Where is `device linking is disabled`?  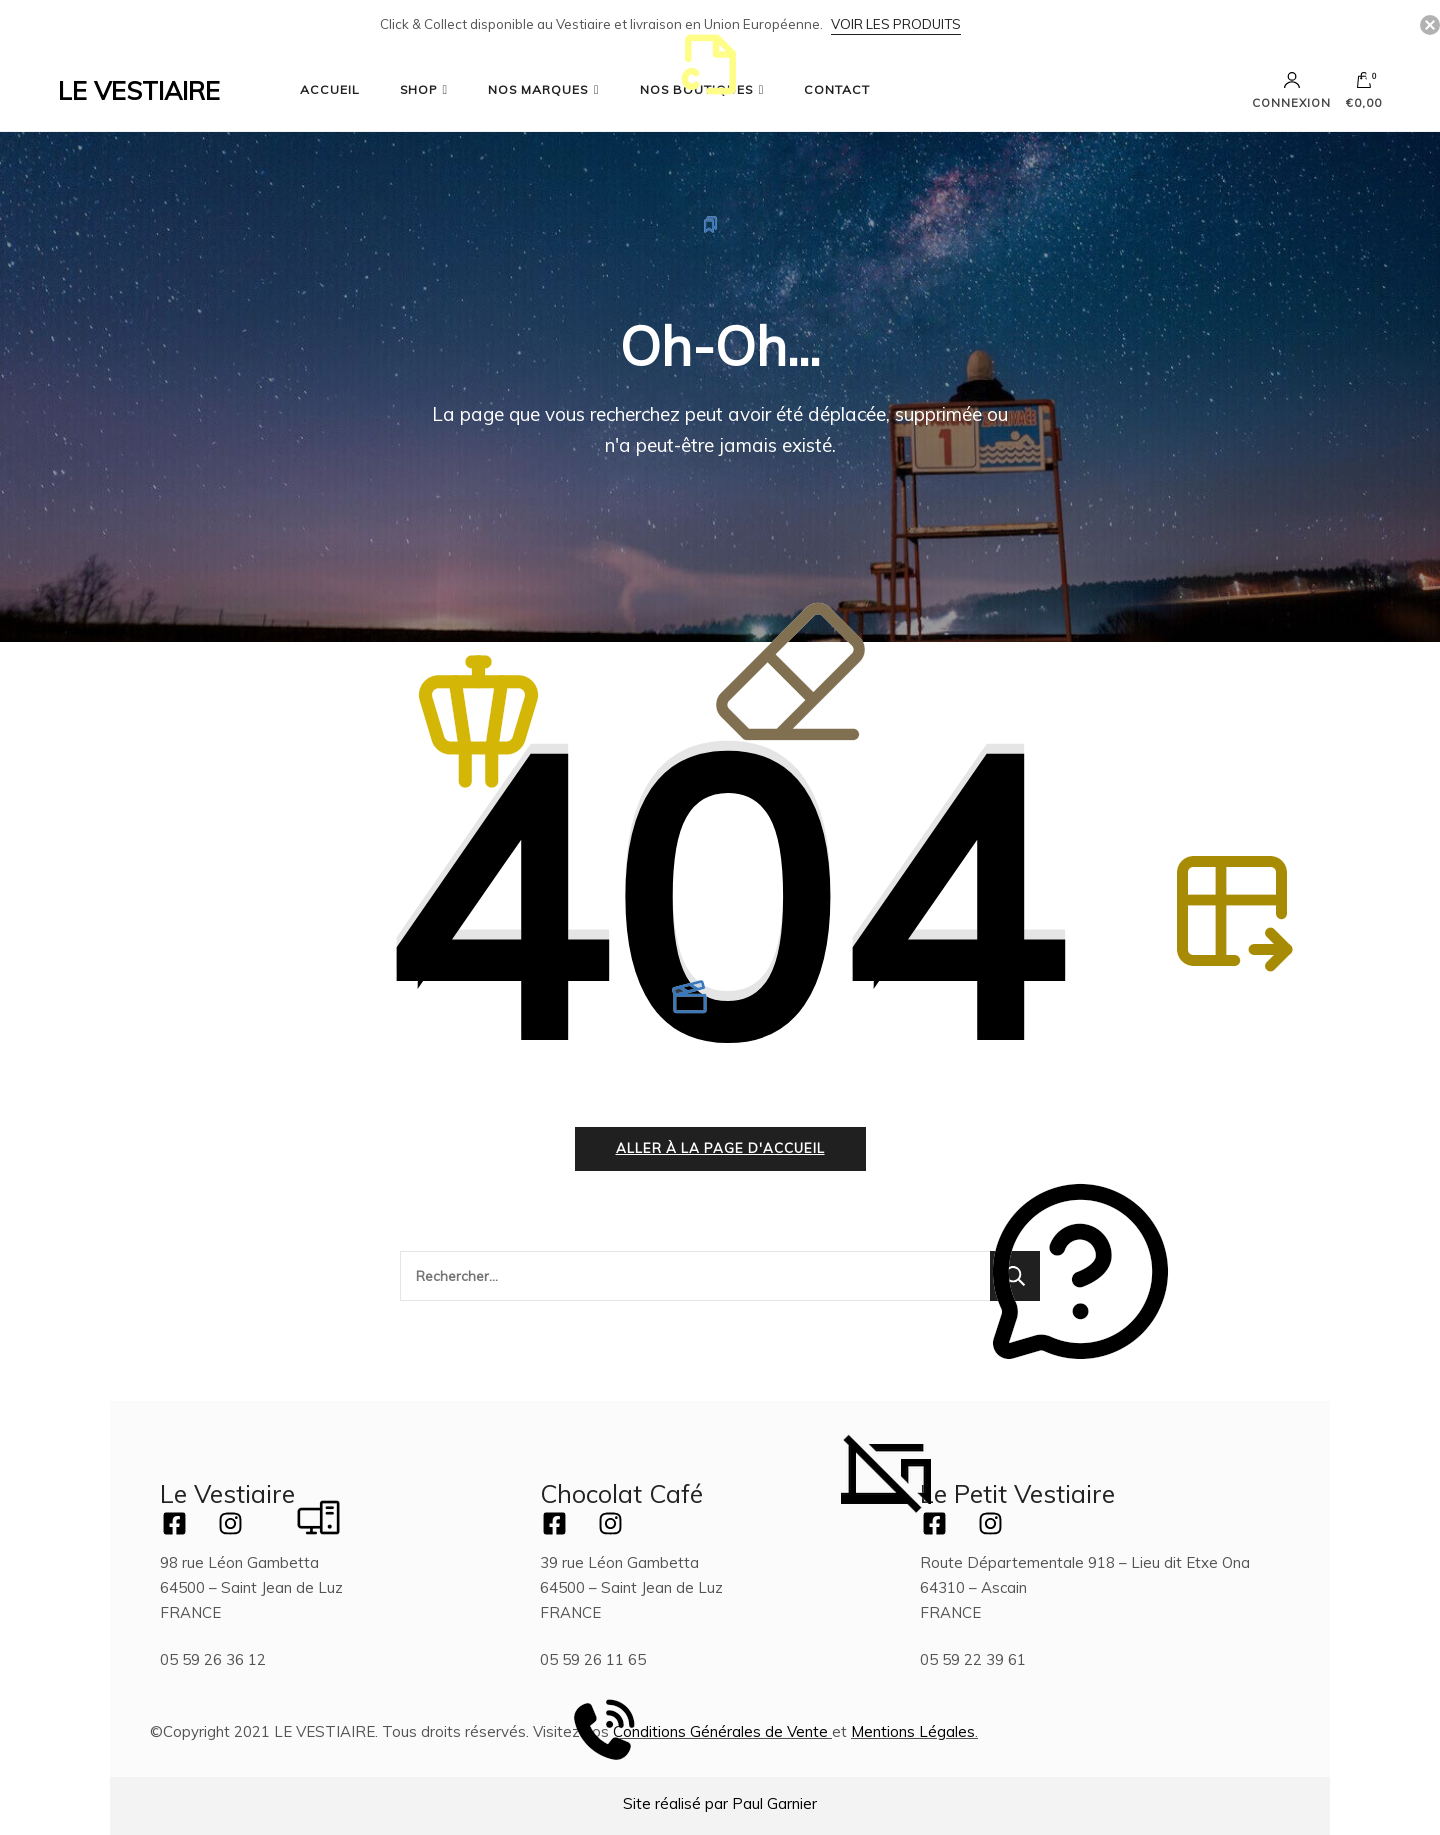 device linking is disabled is located at coordinates (886, 1474).